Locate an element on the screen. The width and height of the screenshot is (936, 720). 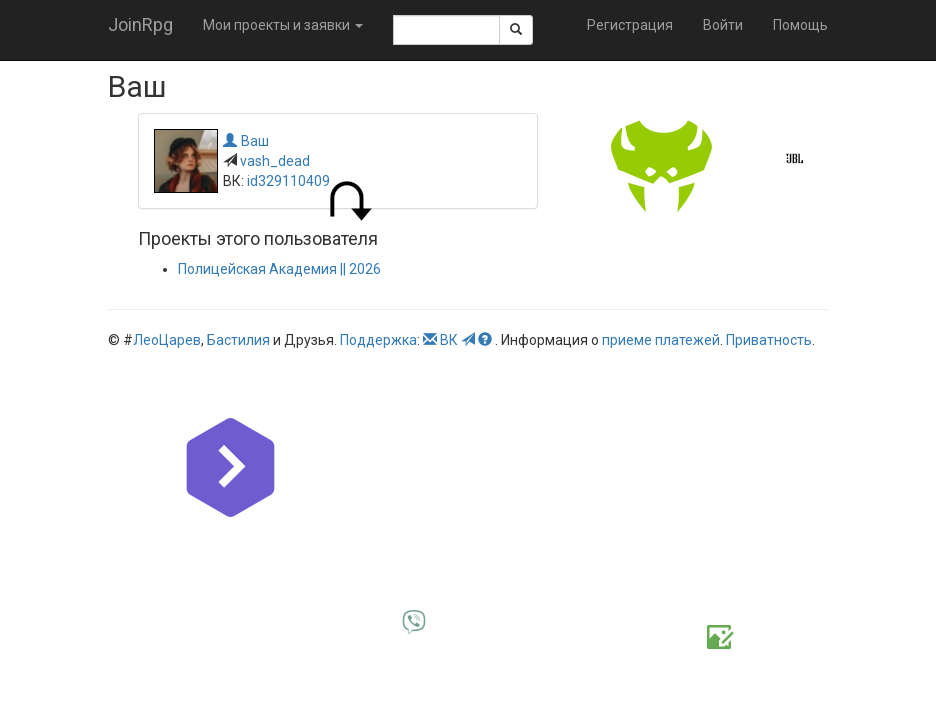
buddy CI/CD platform logo is located at coordinates (230, 467).